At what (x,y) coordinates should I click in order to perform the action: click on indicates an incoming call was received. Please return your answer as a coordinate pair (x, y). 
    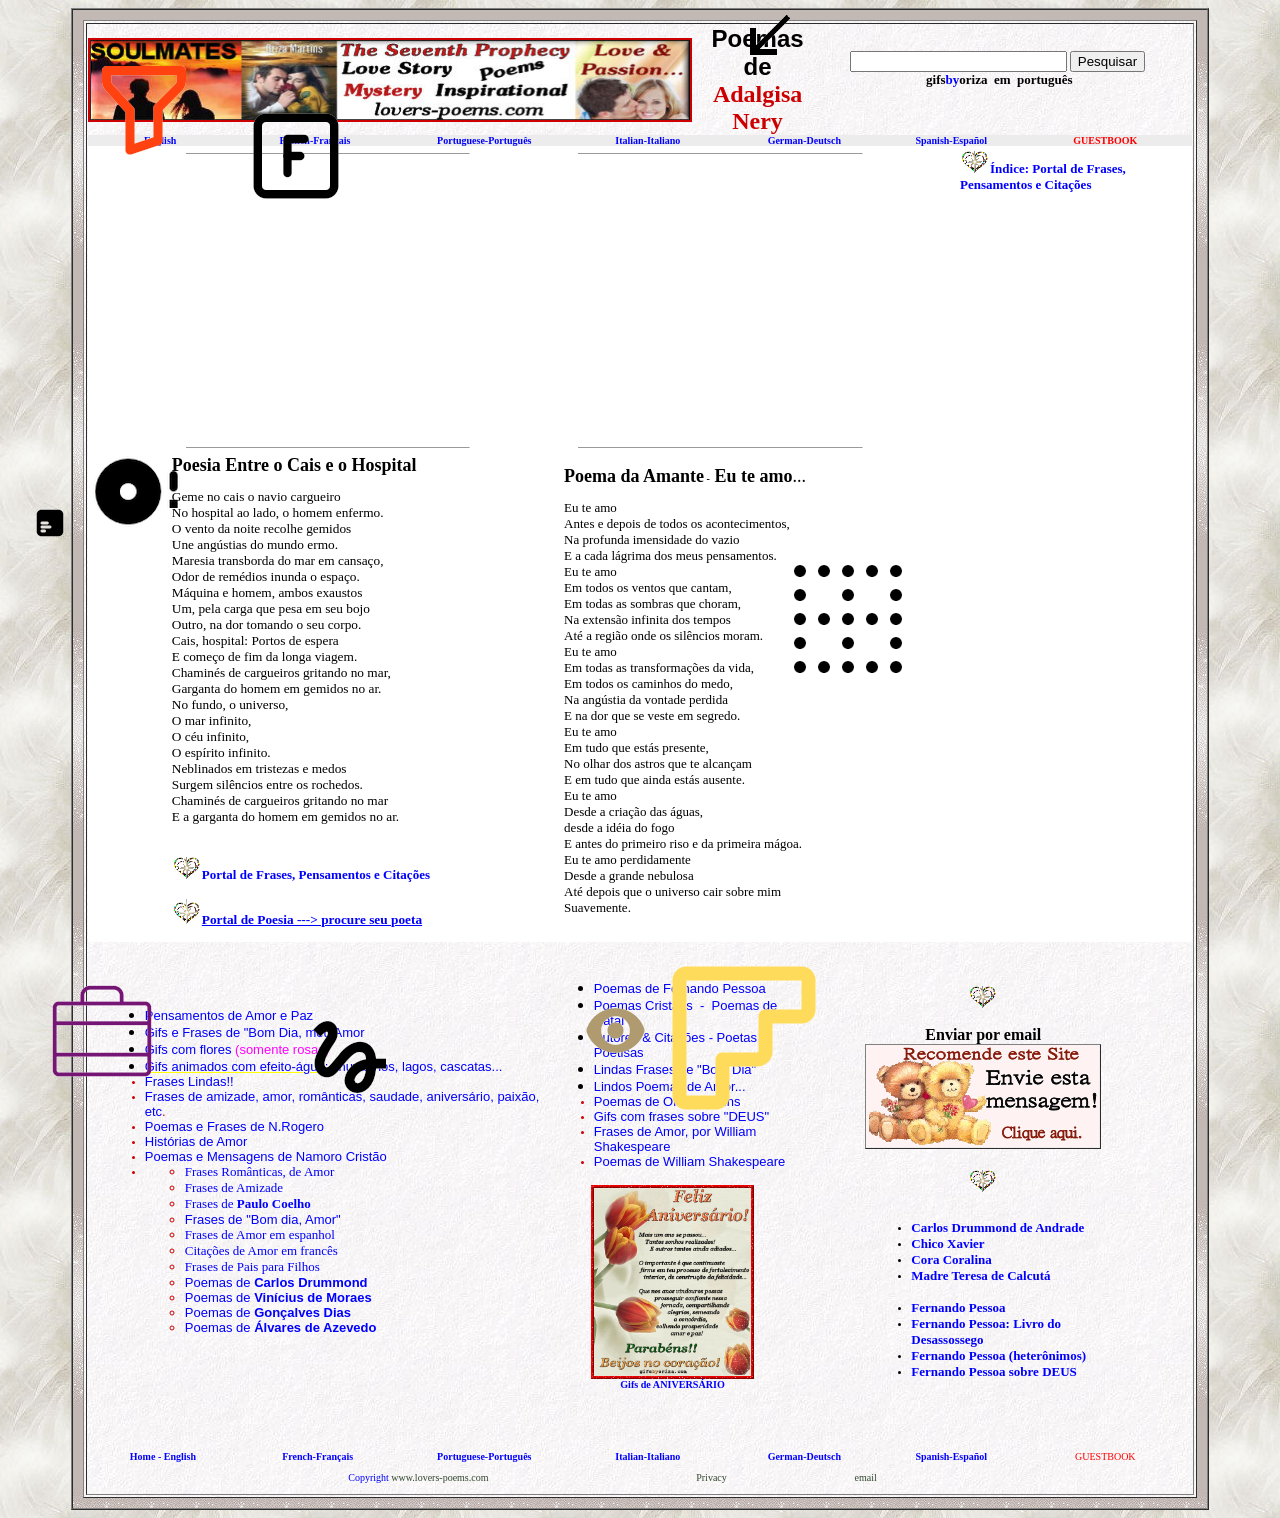
    Looking at the image, I should click on (769, 36).